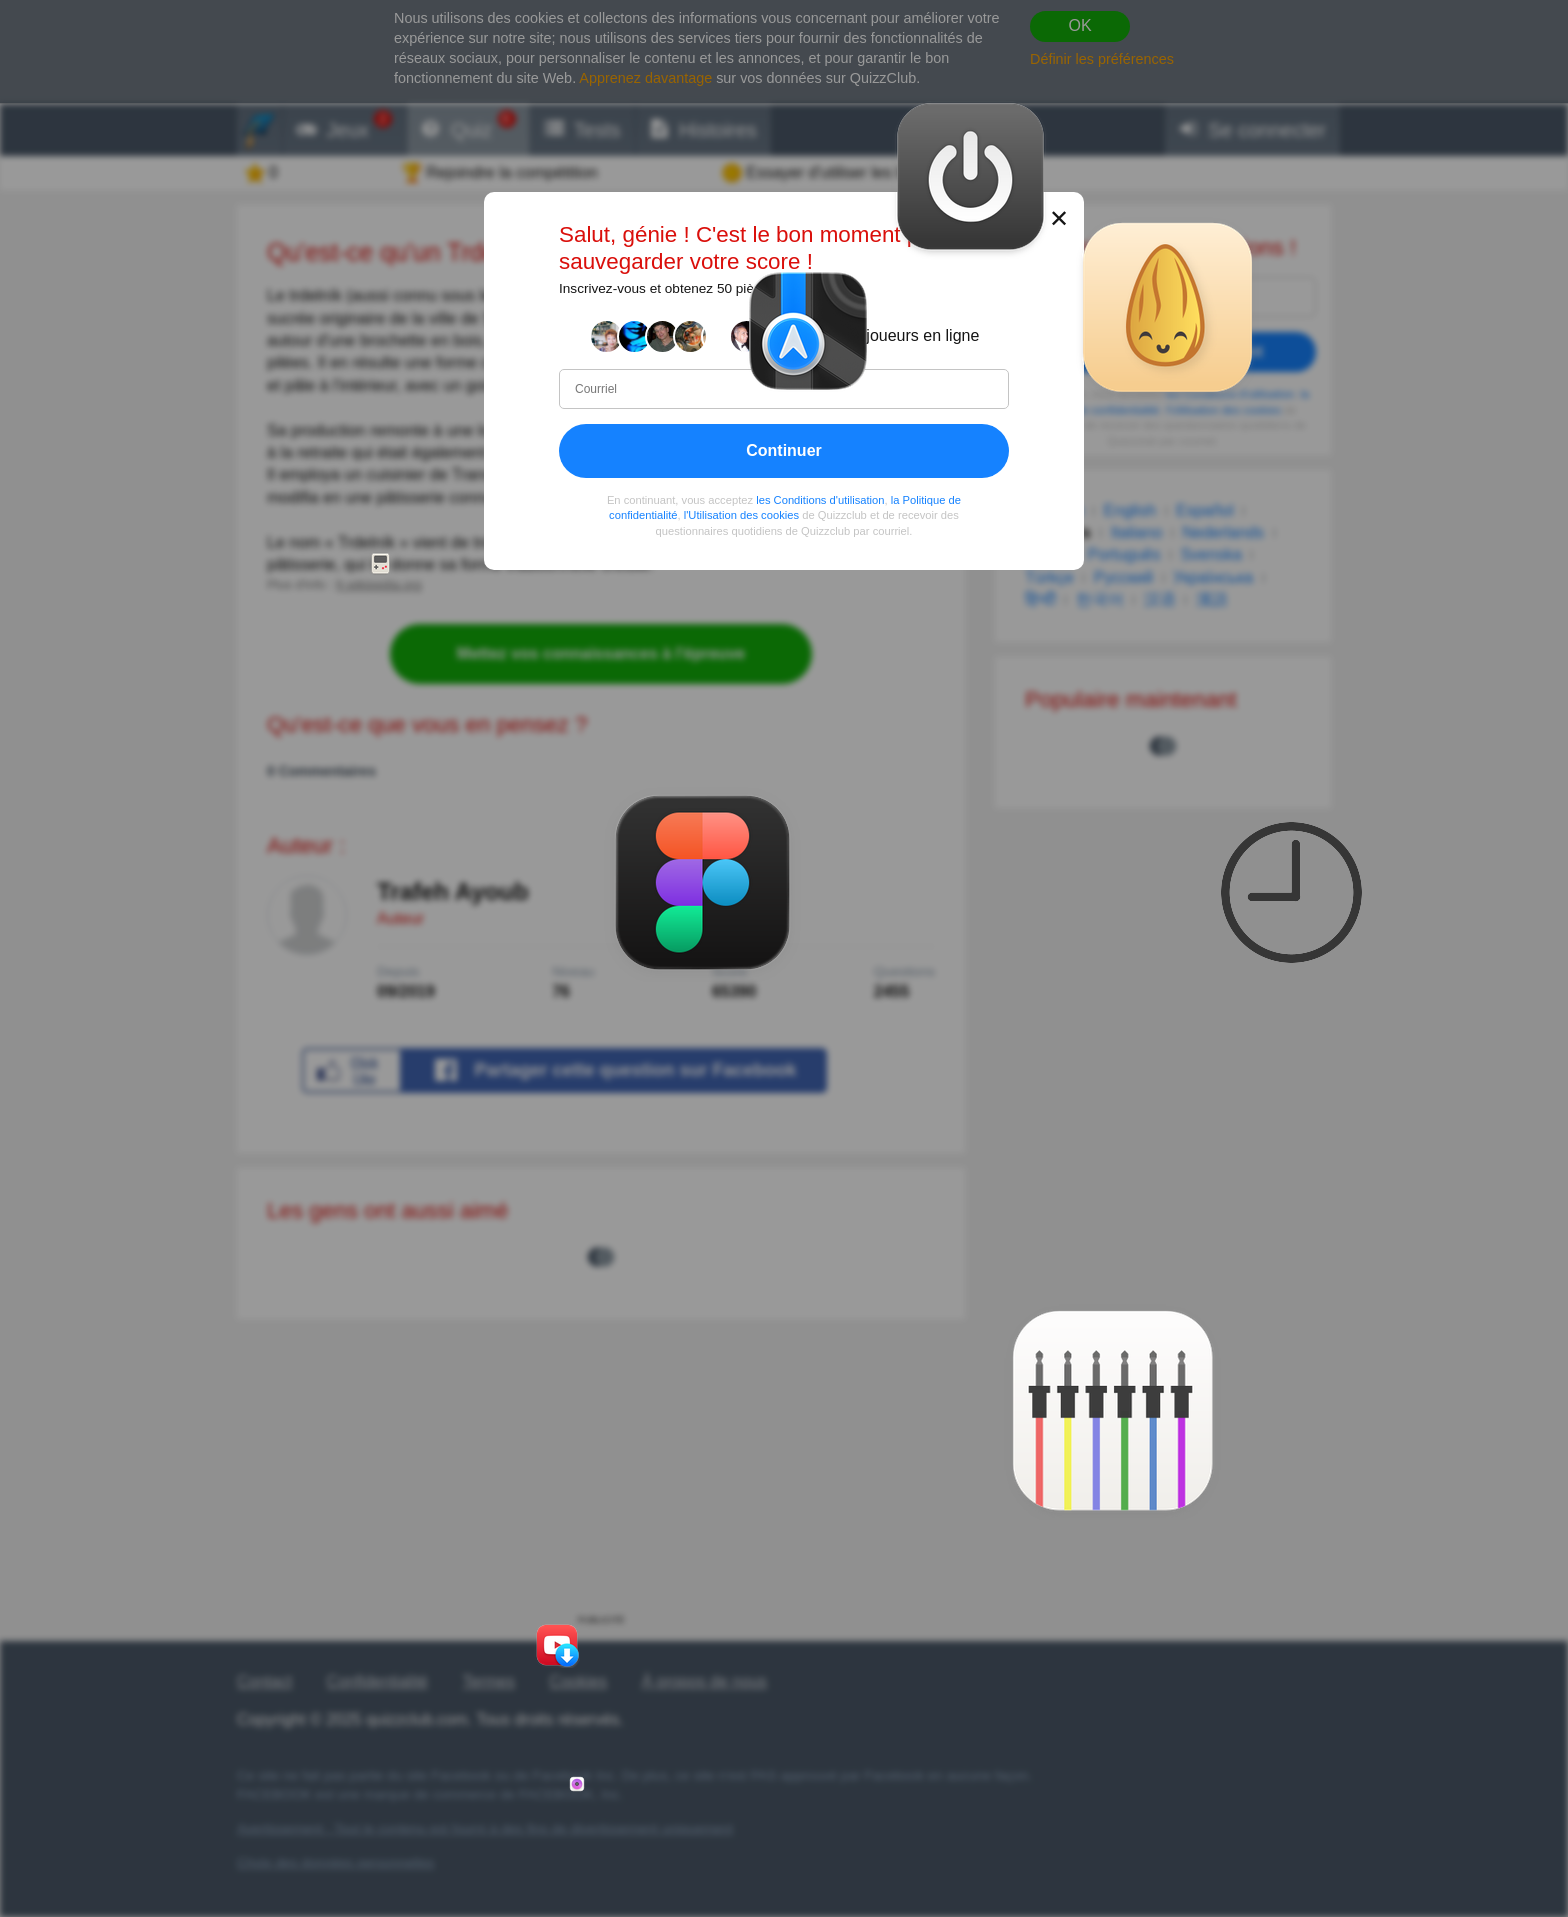 This screenshot has height=1917, width=1568. What do you see at coordinates (1110, 1408) in the screenshot?
I see `open pulseview signal analysis application` at bounding box center [1110, 1408].